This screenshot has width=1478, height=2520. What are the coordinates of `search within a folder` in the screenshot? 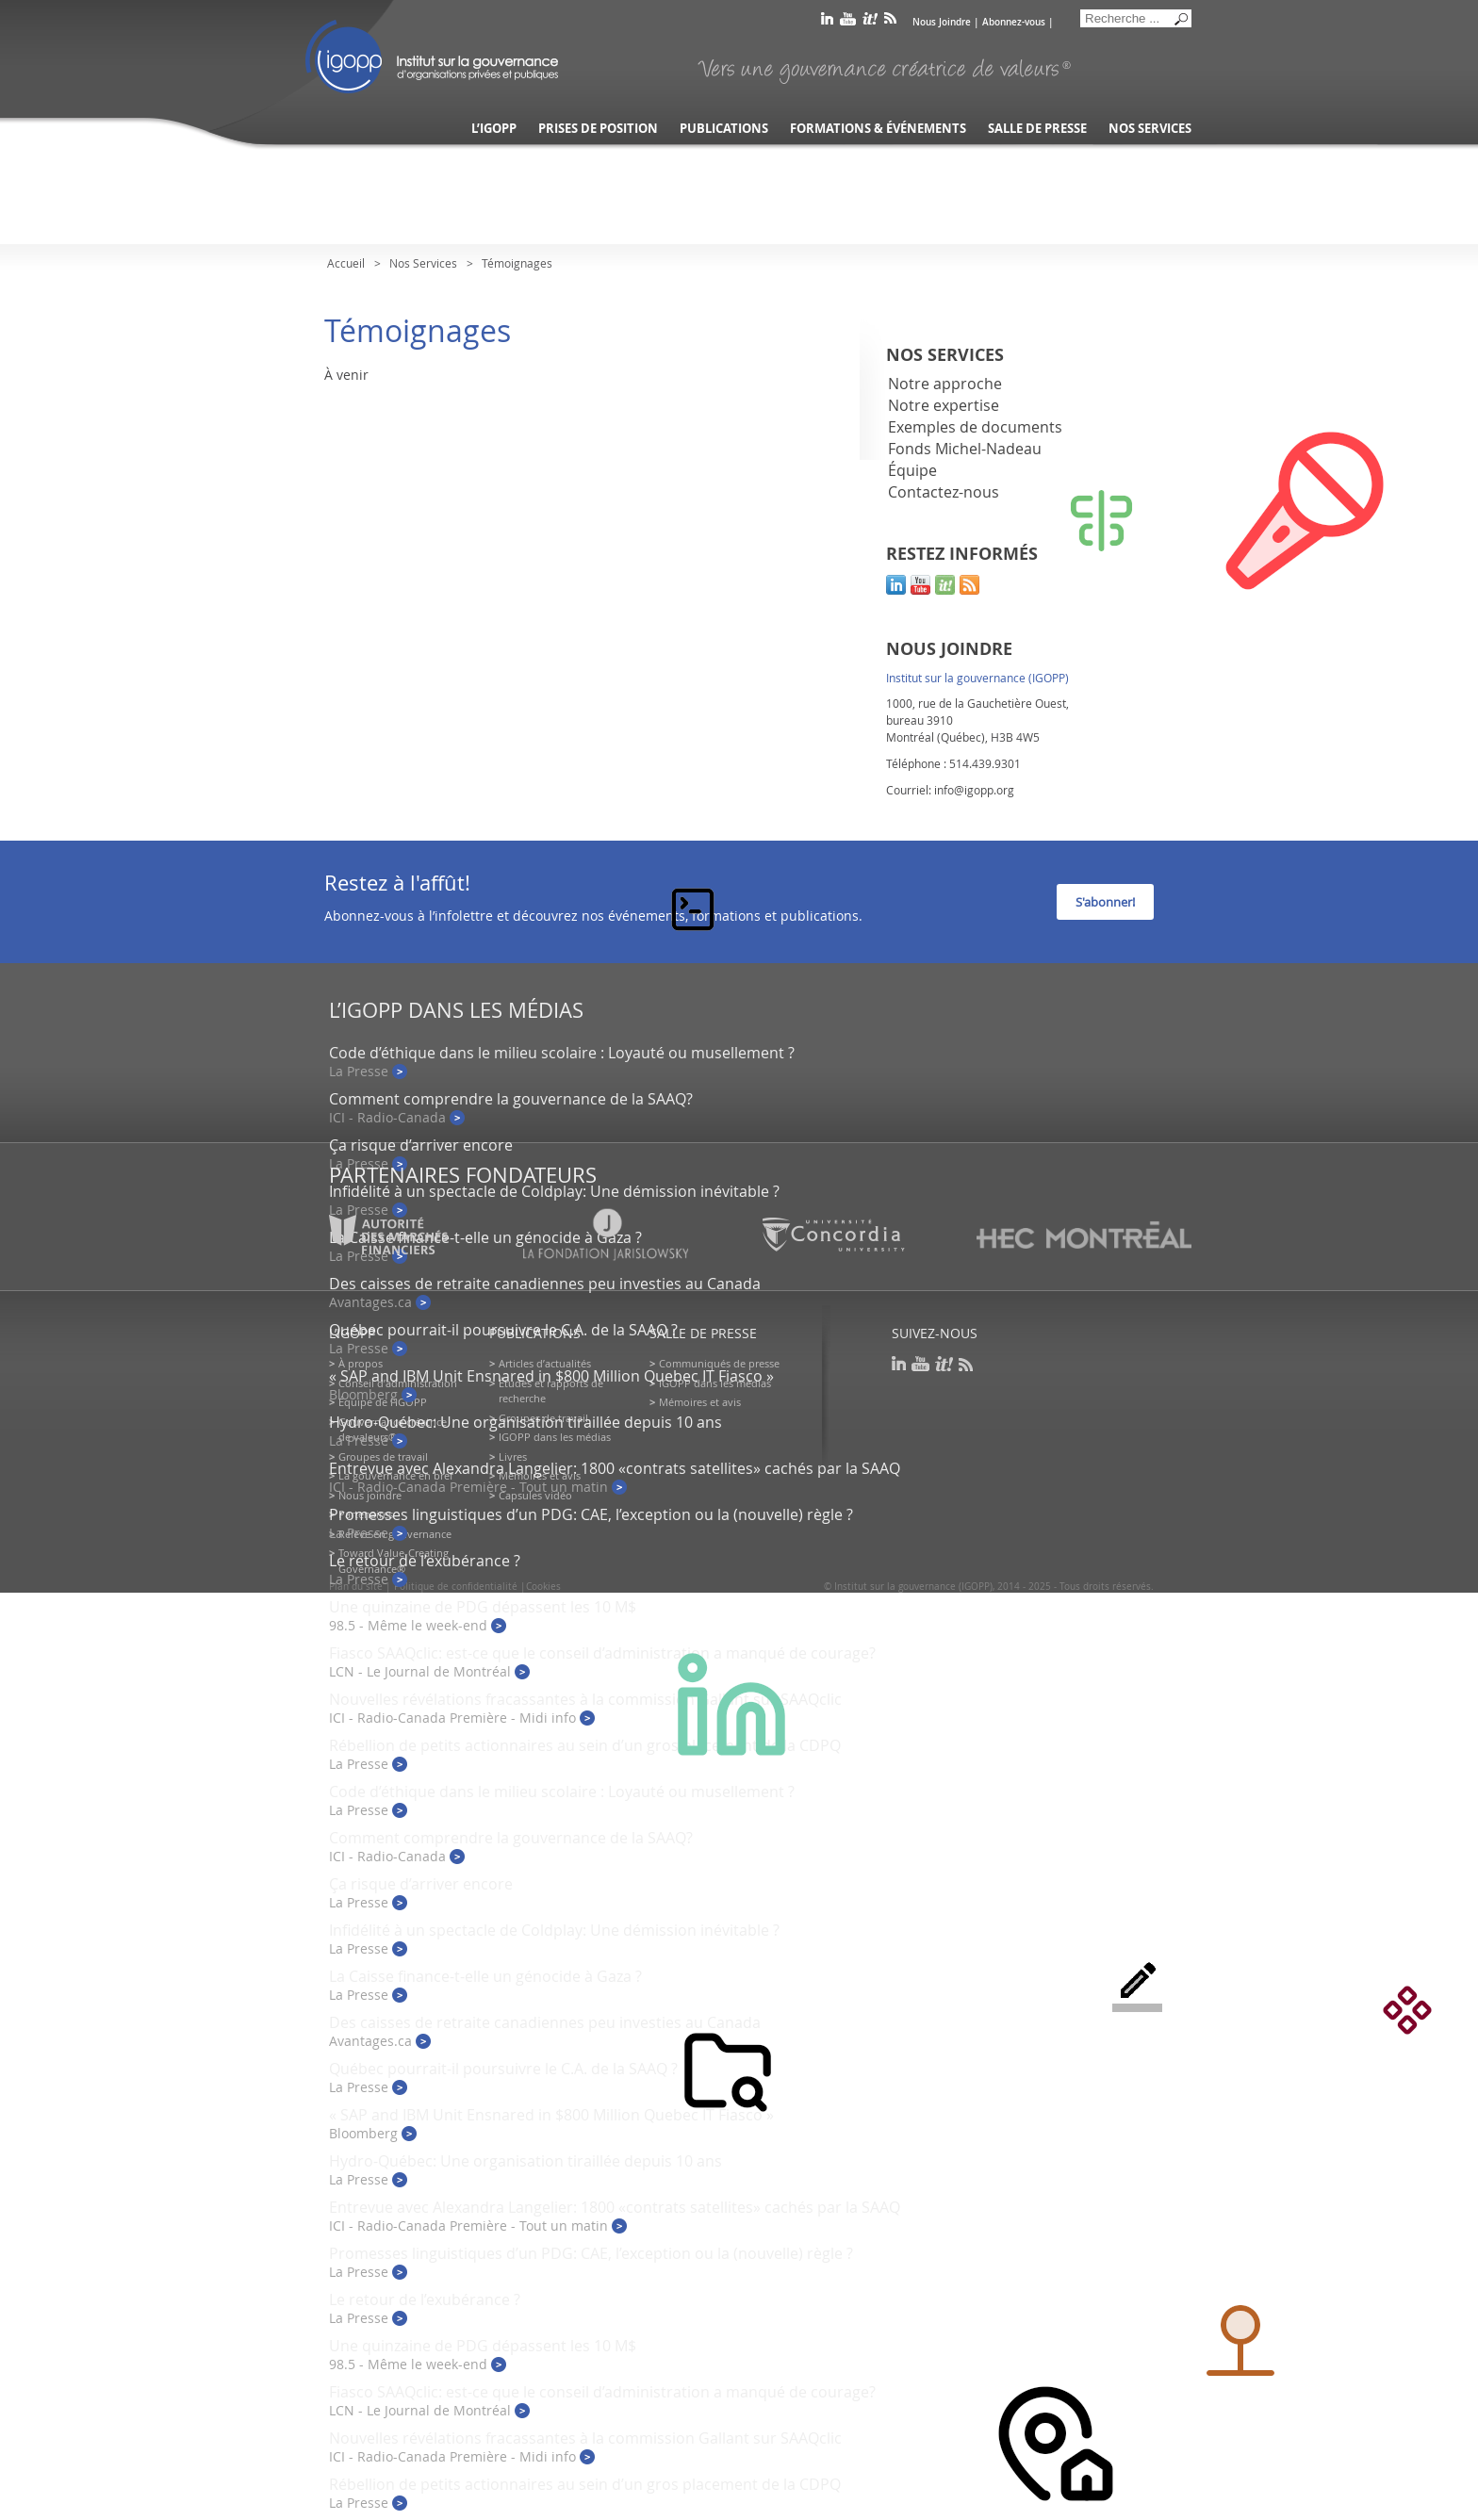 It's located at (728, 2072).